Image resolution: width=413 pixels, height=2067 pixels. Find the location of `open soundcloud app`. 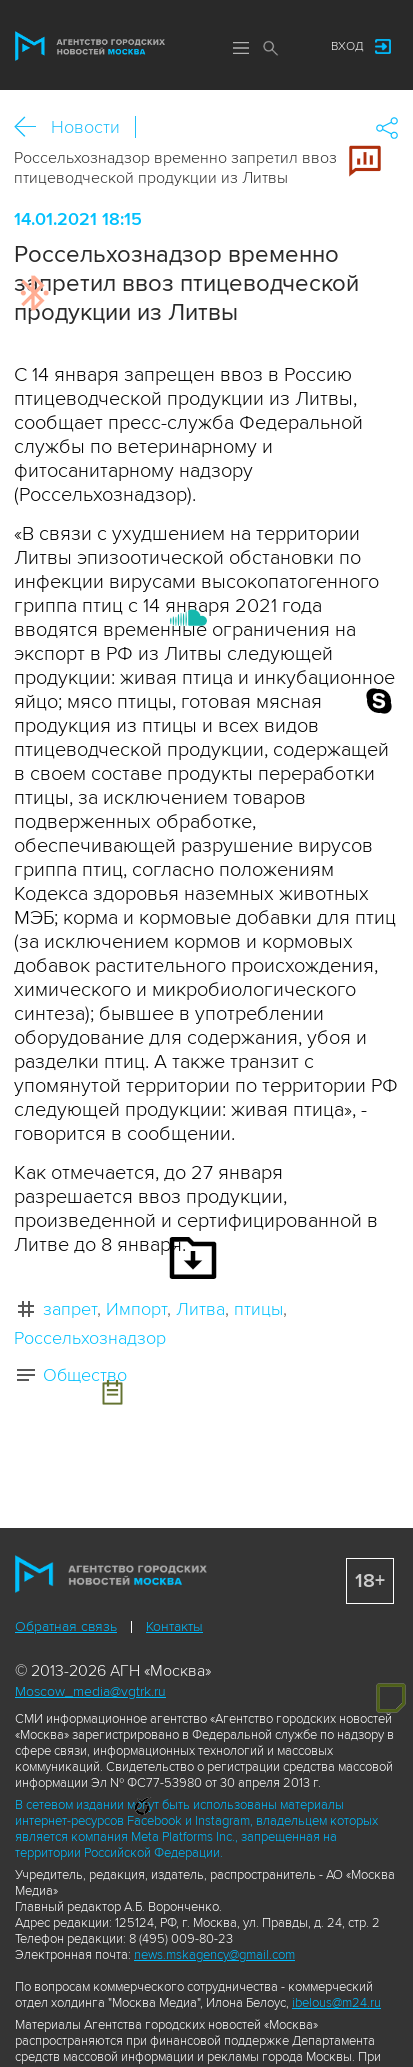

open soundcloud app is located at coordinates (188, 618).